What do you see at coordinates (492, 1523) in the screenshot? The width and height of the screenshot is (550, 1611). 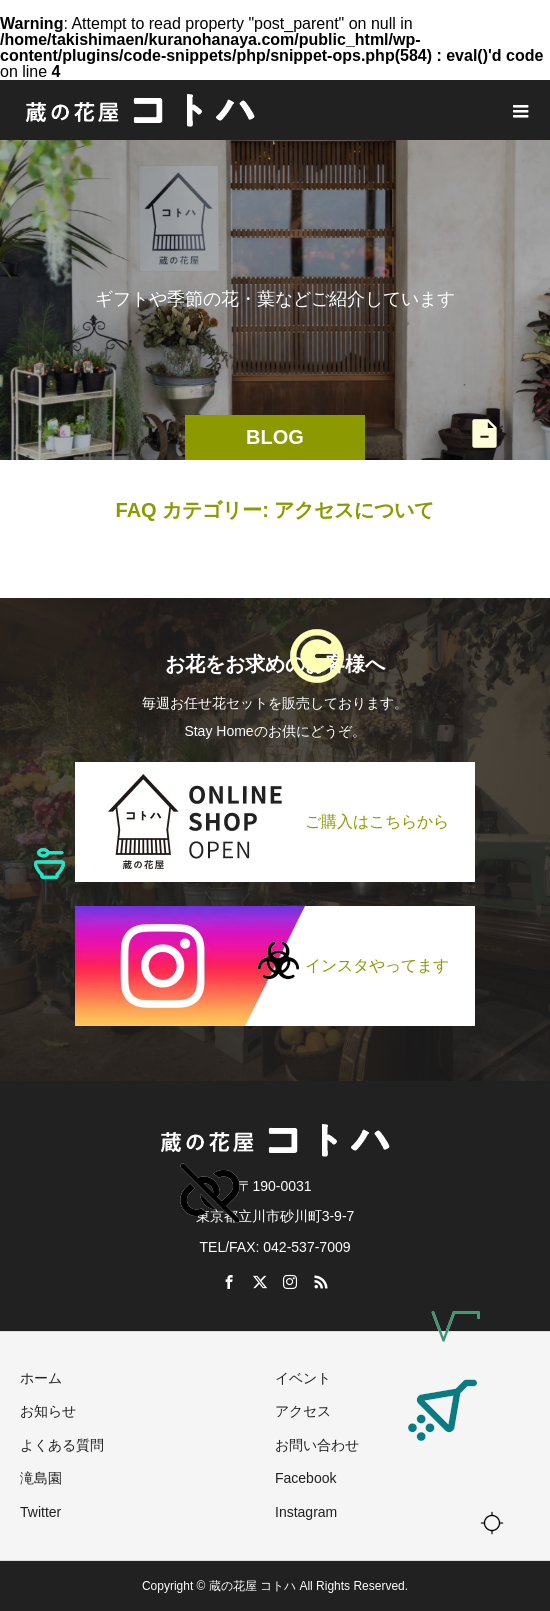 I see `center map on current location` at bounding box center [492, 1523].